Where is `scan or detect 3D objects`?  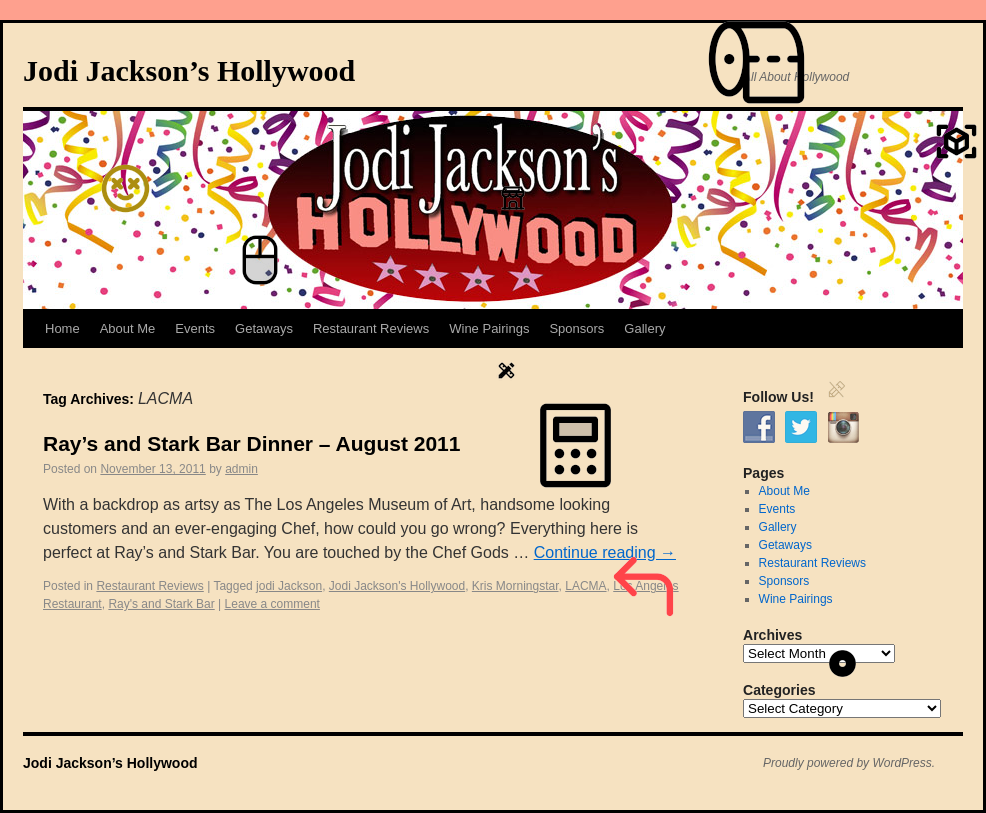 scan or detect 3D objects is located at coordinates (956, 141).